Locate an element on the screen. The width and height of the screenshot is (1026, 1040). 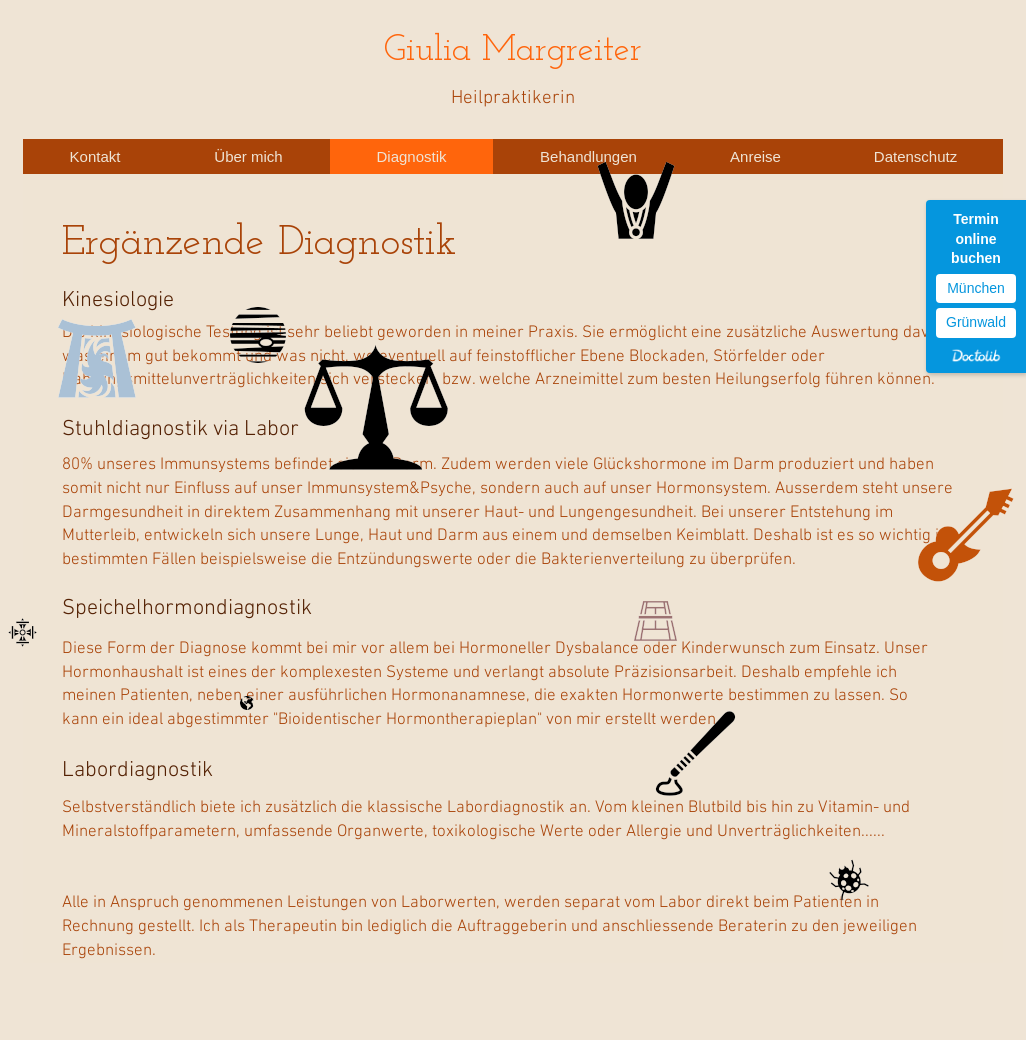
enter a magic portal or dimensional gateway is located at coordinates (97, 359).